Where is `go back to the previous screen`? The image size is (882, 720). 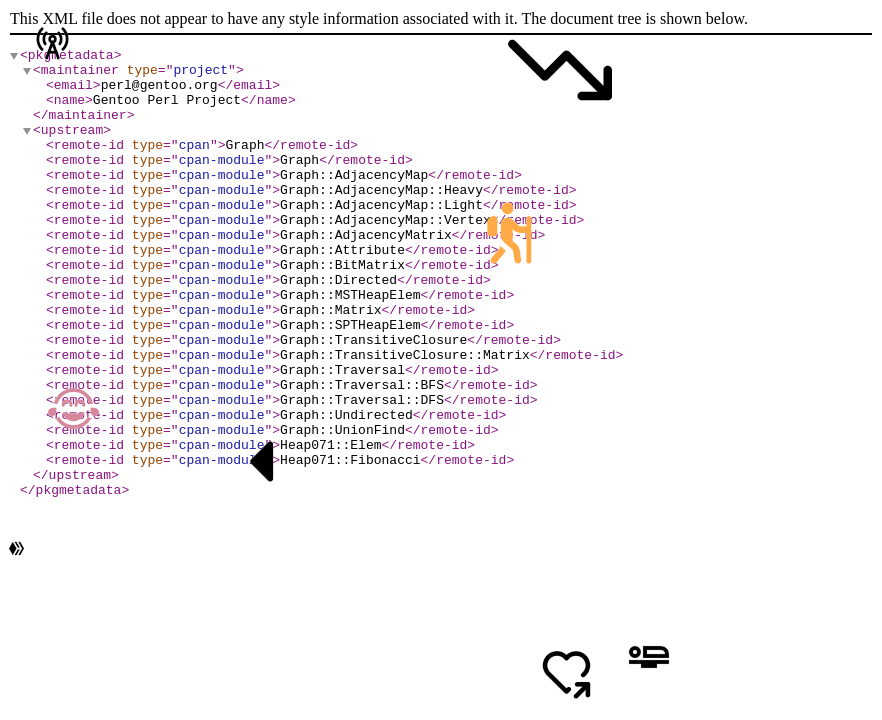
go back to the previous screen is located at coordinates (264, 461).